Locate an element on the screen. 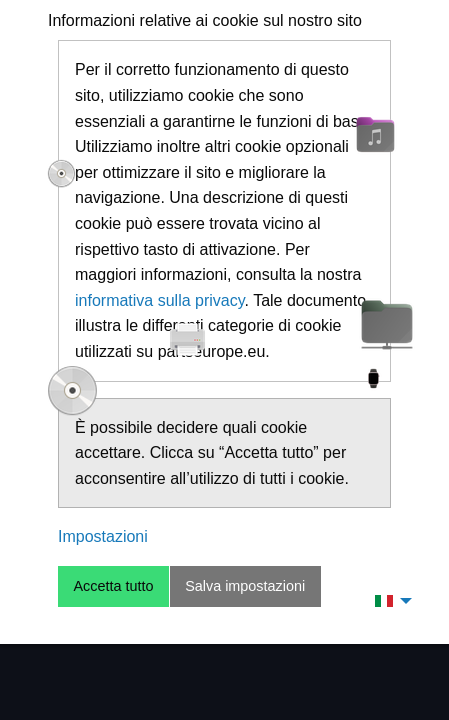  open your music folder is located at coordinates (375, 134).